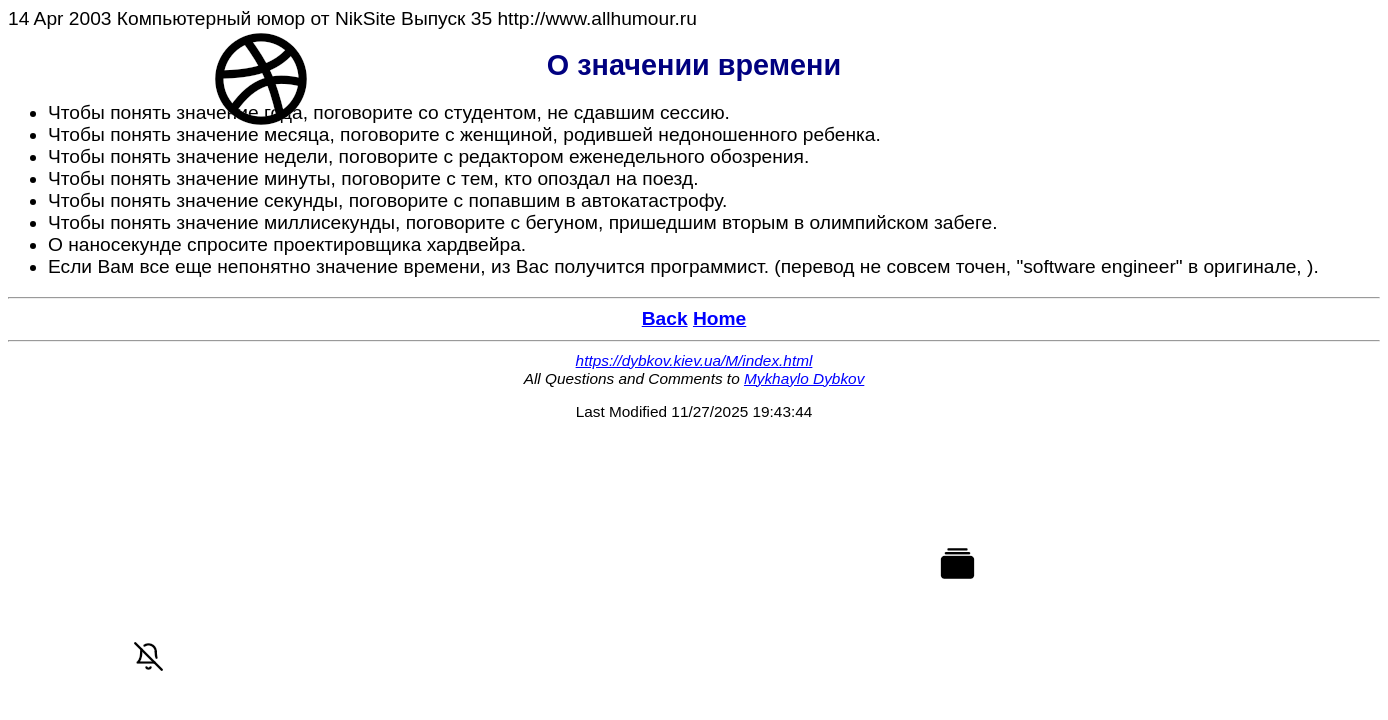 This screenshot has height=720, width=1388. What do you see at coordinates (957, 563) in the screenshot?
I see `view photo albums` at bounding box center [957, 563].